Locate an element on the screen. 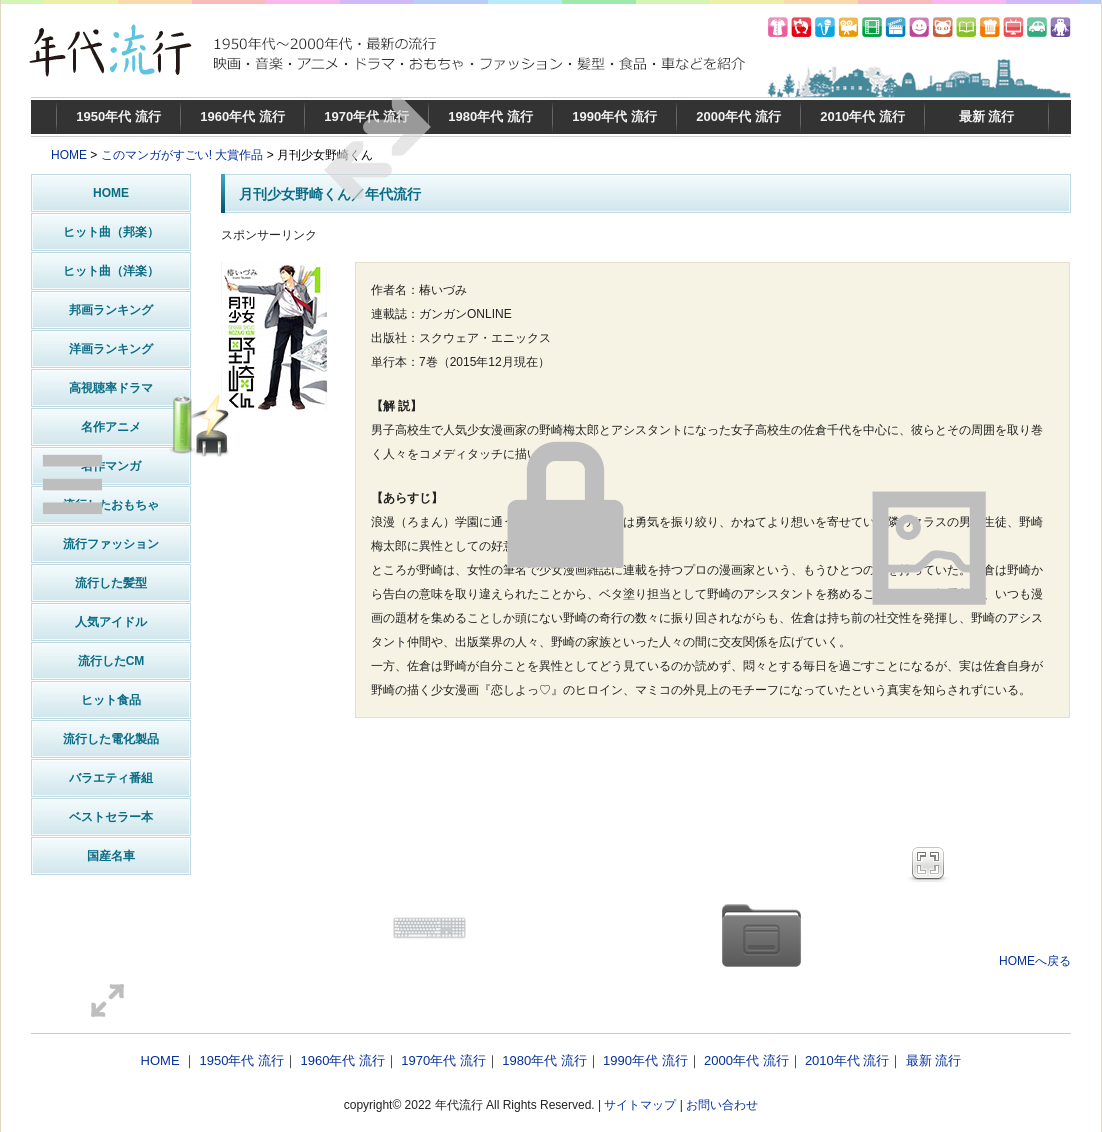 The height and width of the screenshot is (1132, 1102). indicates a secure or encrypted wifi network is located at coordinates (565, 509).